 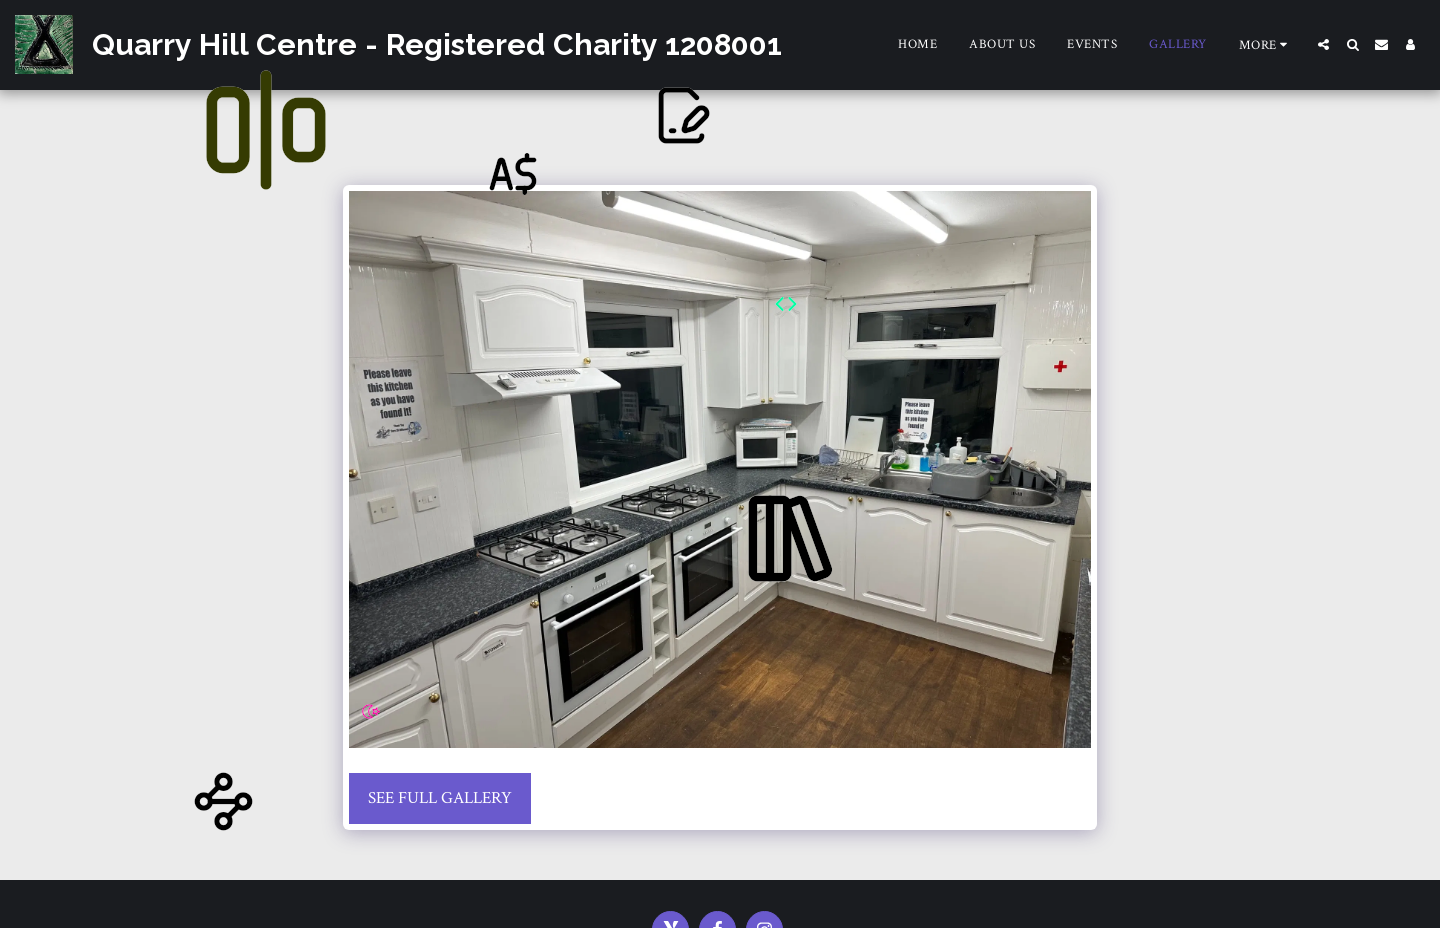 What do you see at coordinates (513, 174) in the screenshot?
I see `indicates australian dollar currency` at bounding box center [513, 174].